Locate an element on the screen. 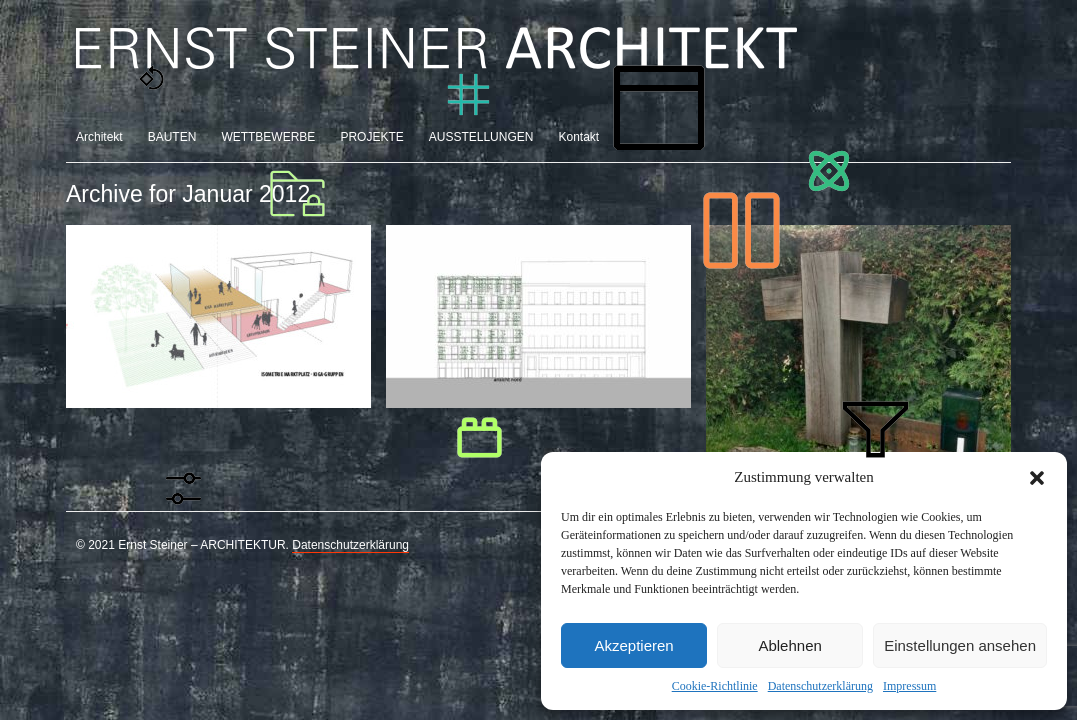 The width and height of the screenshot is (1077, 720). indicates a numeric variable or constant in code is located at coordinates (468, 94).